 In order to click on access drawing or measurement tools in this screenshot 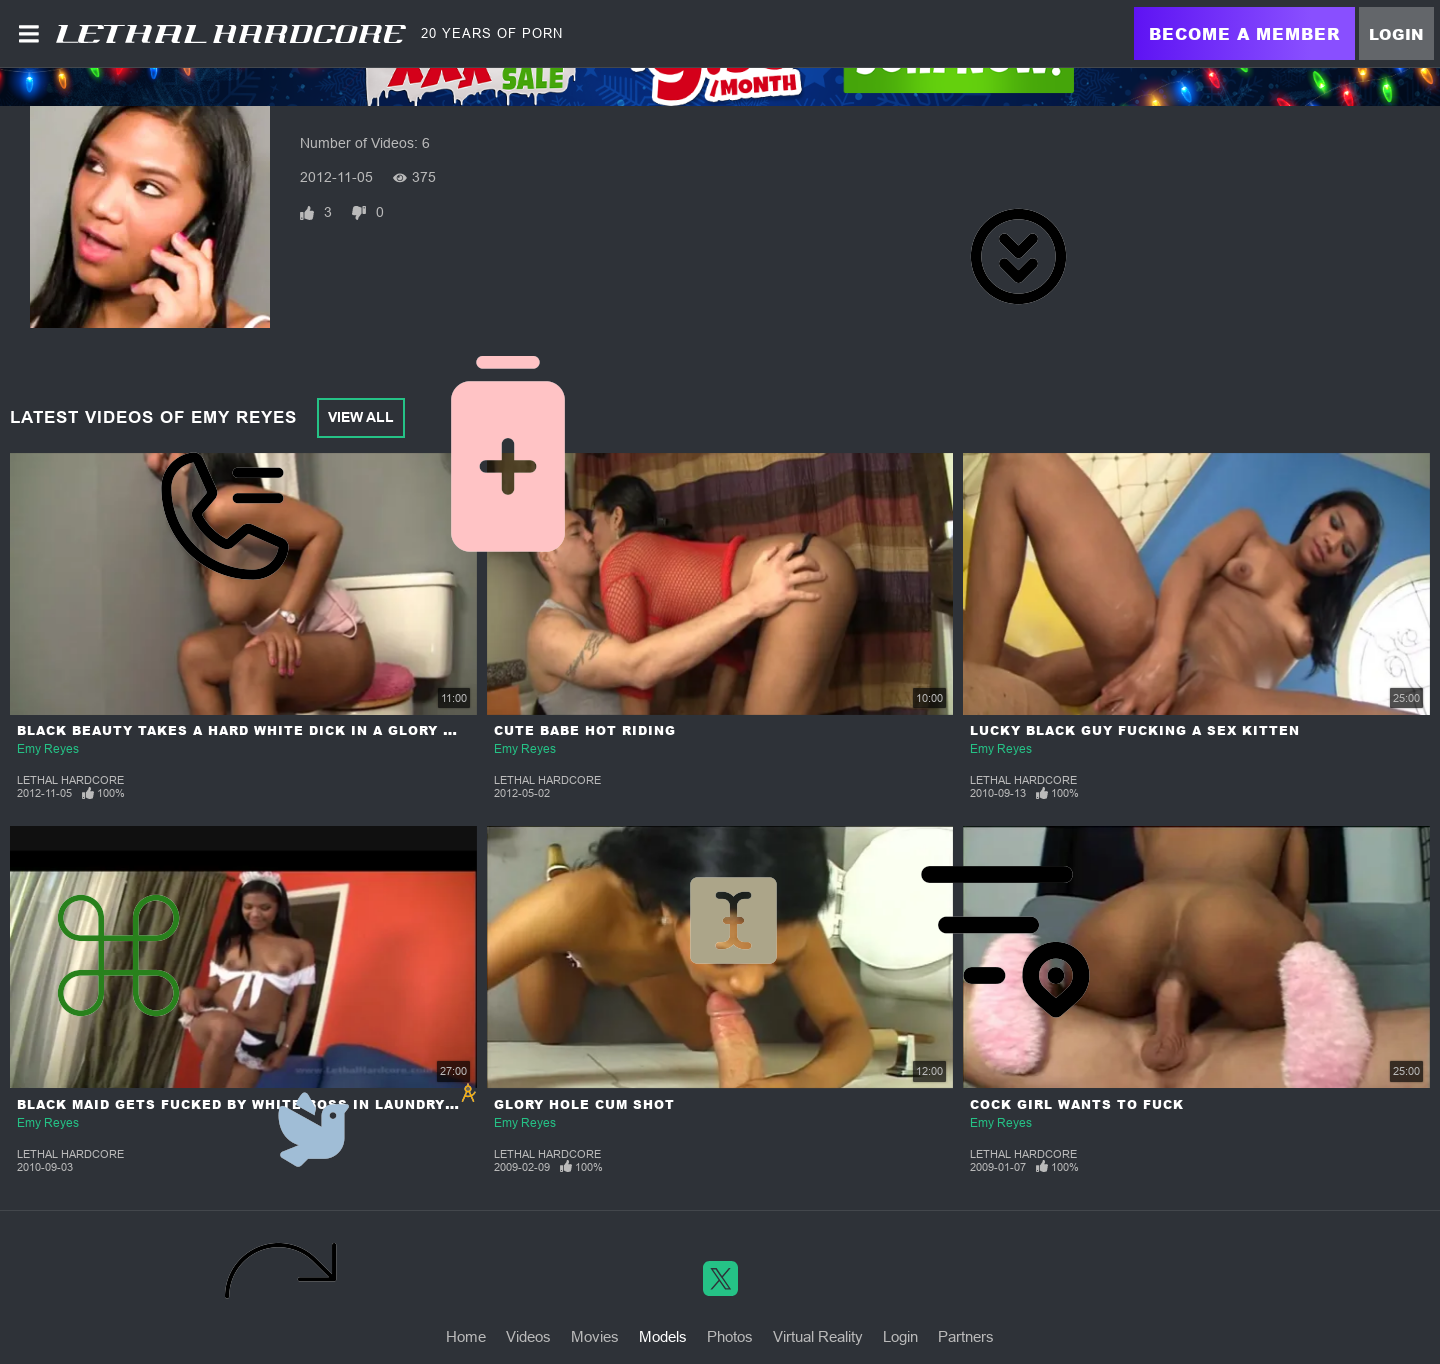, I will do `click(468, 1093)`.